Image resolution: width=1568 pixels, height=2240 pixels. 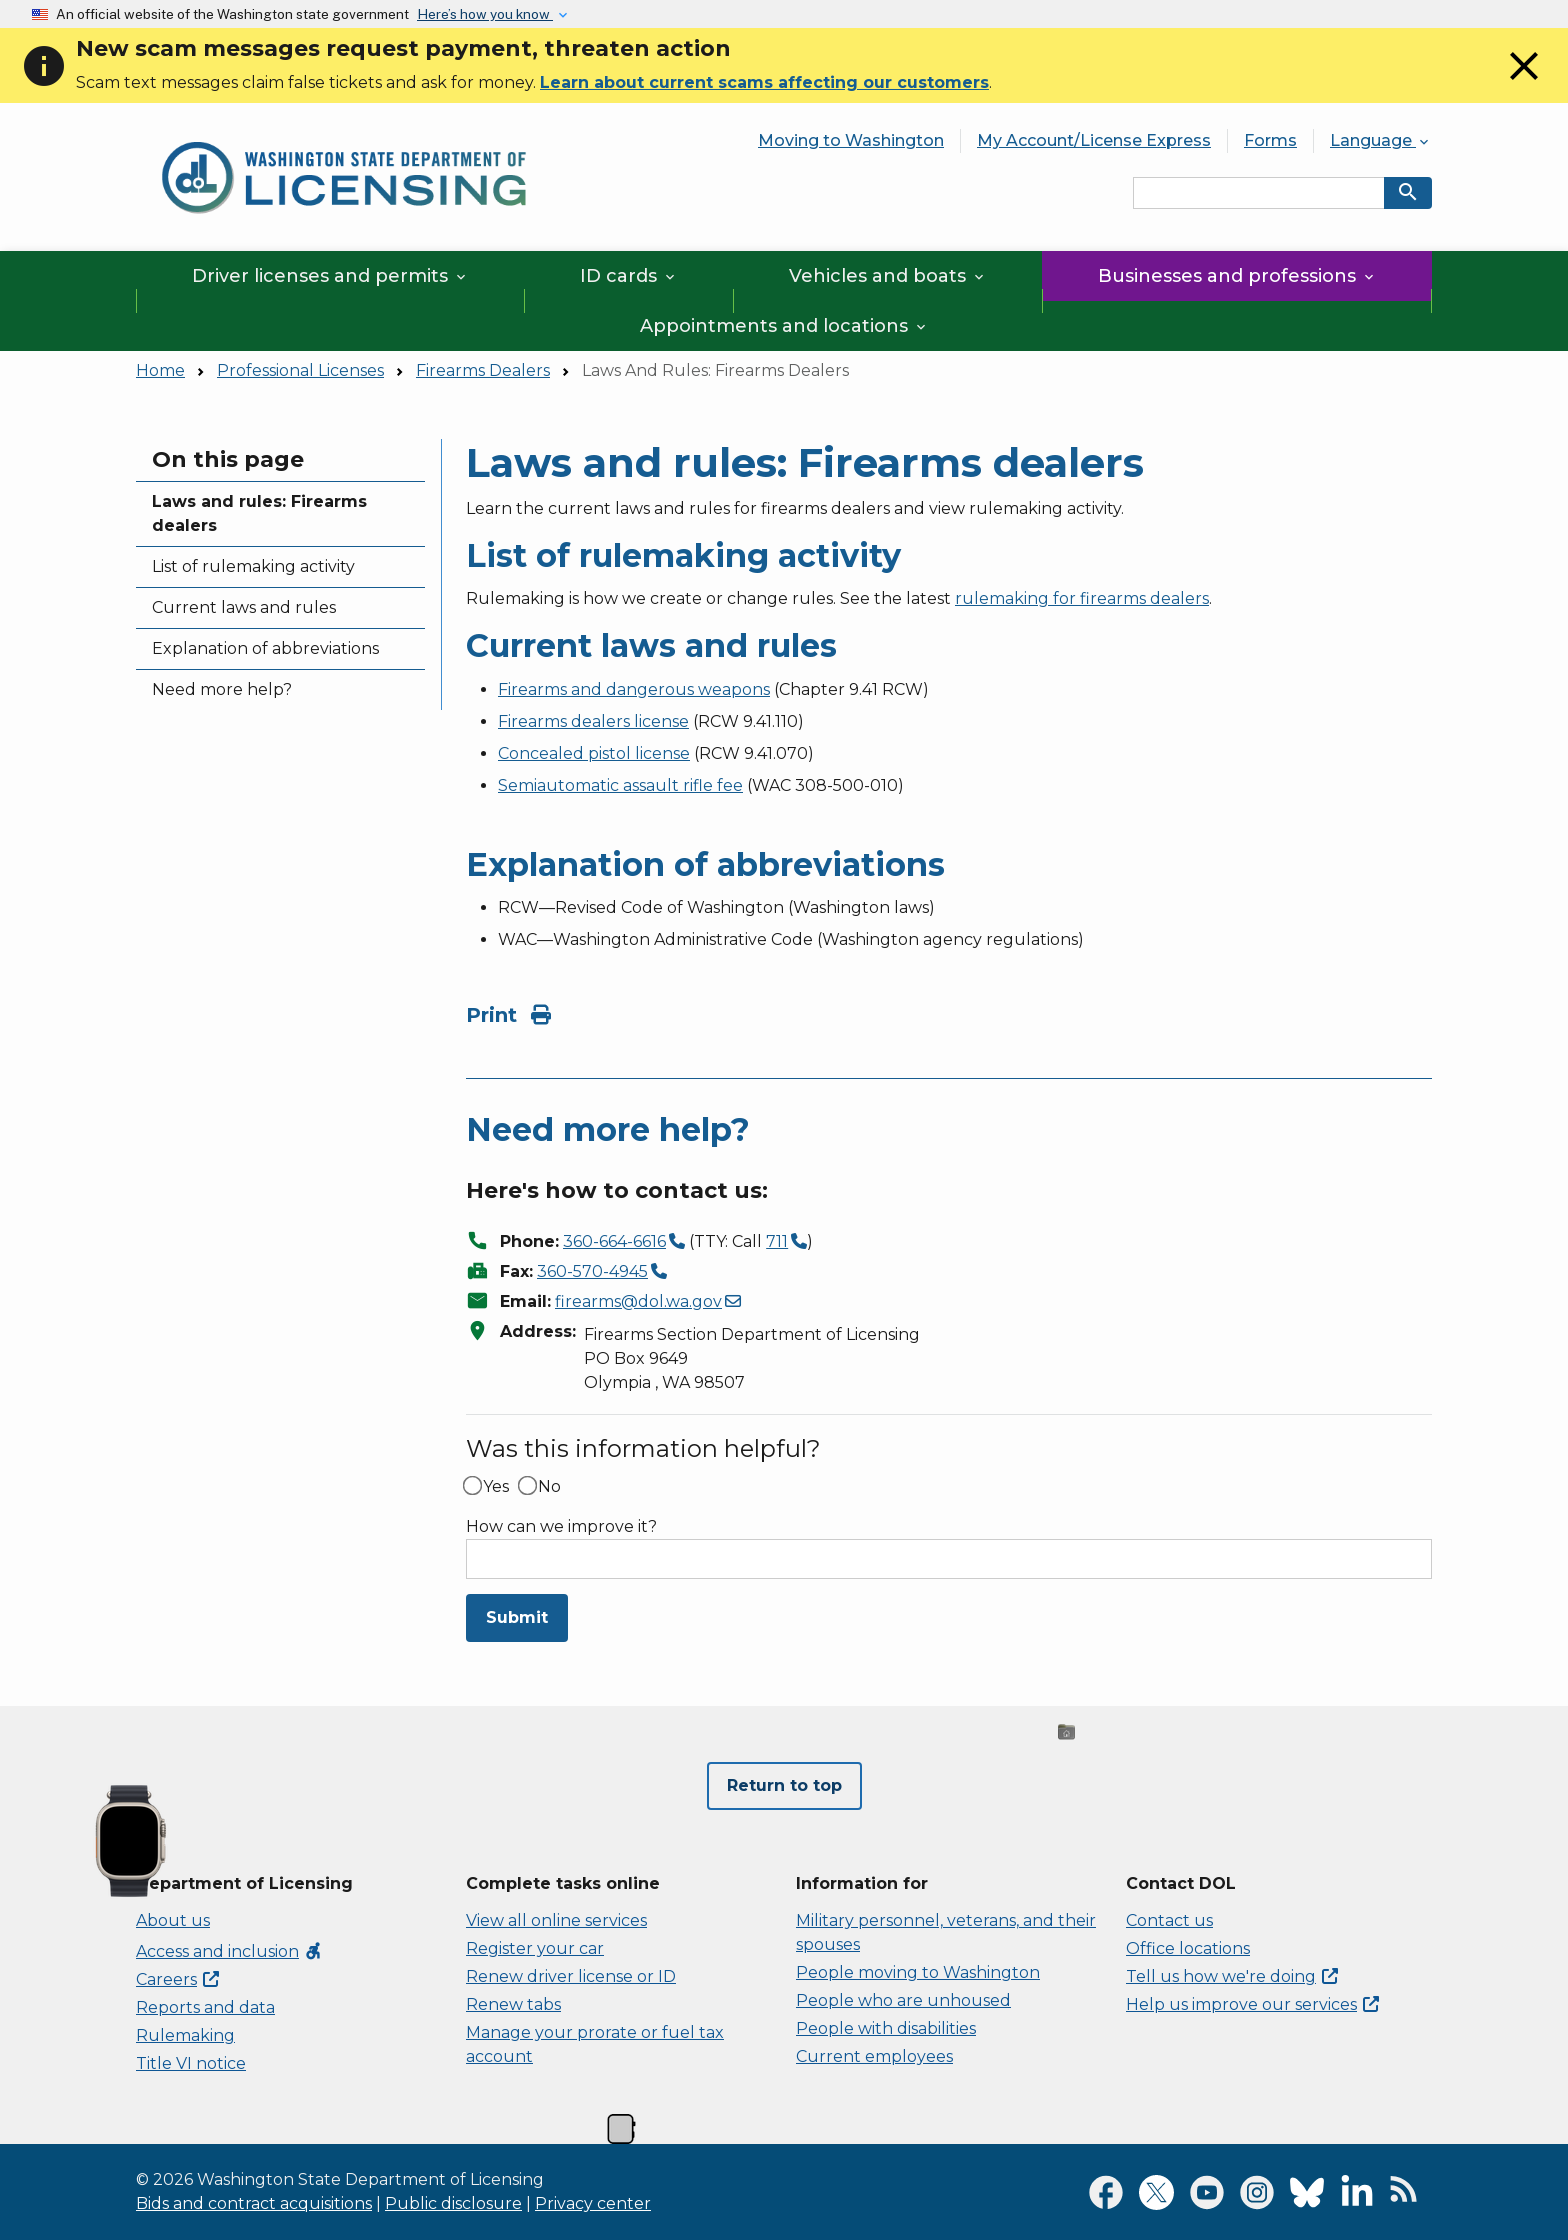 I want to click on apple watch ultra device icon, so click(x=129, y=1841).